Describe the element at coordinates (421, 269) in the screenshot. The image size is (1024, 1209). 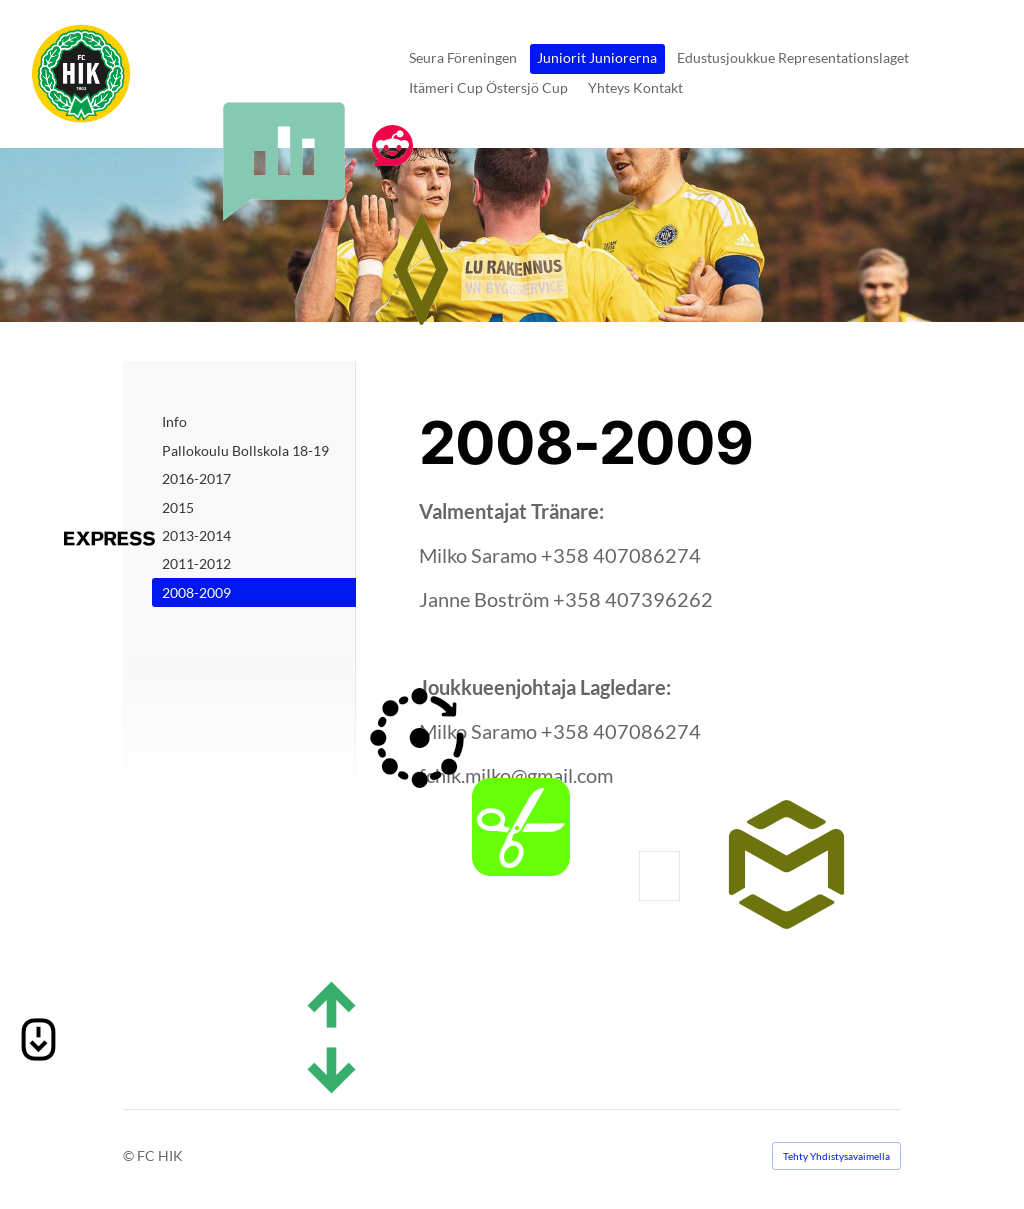
I see `private division game publisher logo` at that location.